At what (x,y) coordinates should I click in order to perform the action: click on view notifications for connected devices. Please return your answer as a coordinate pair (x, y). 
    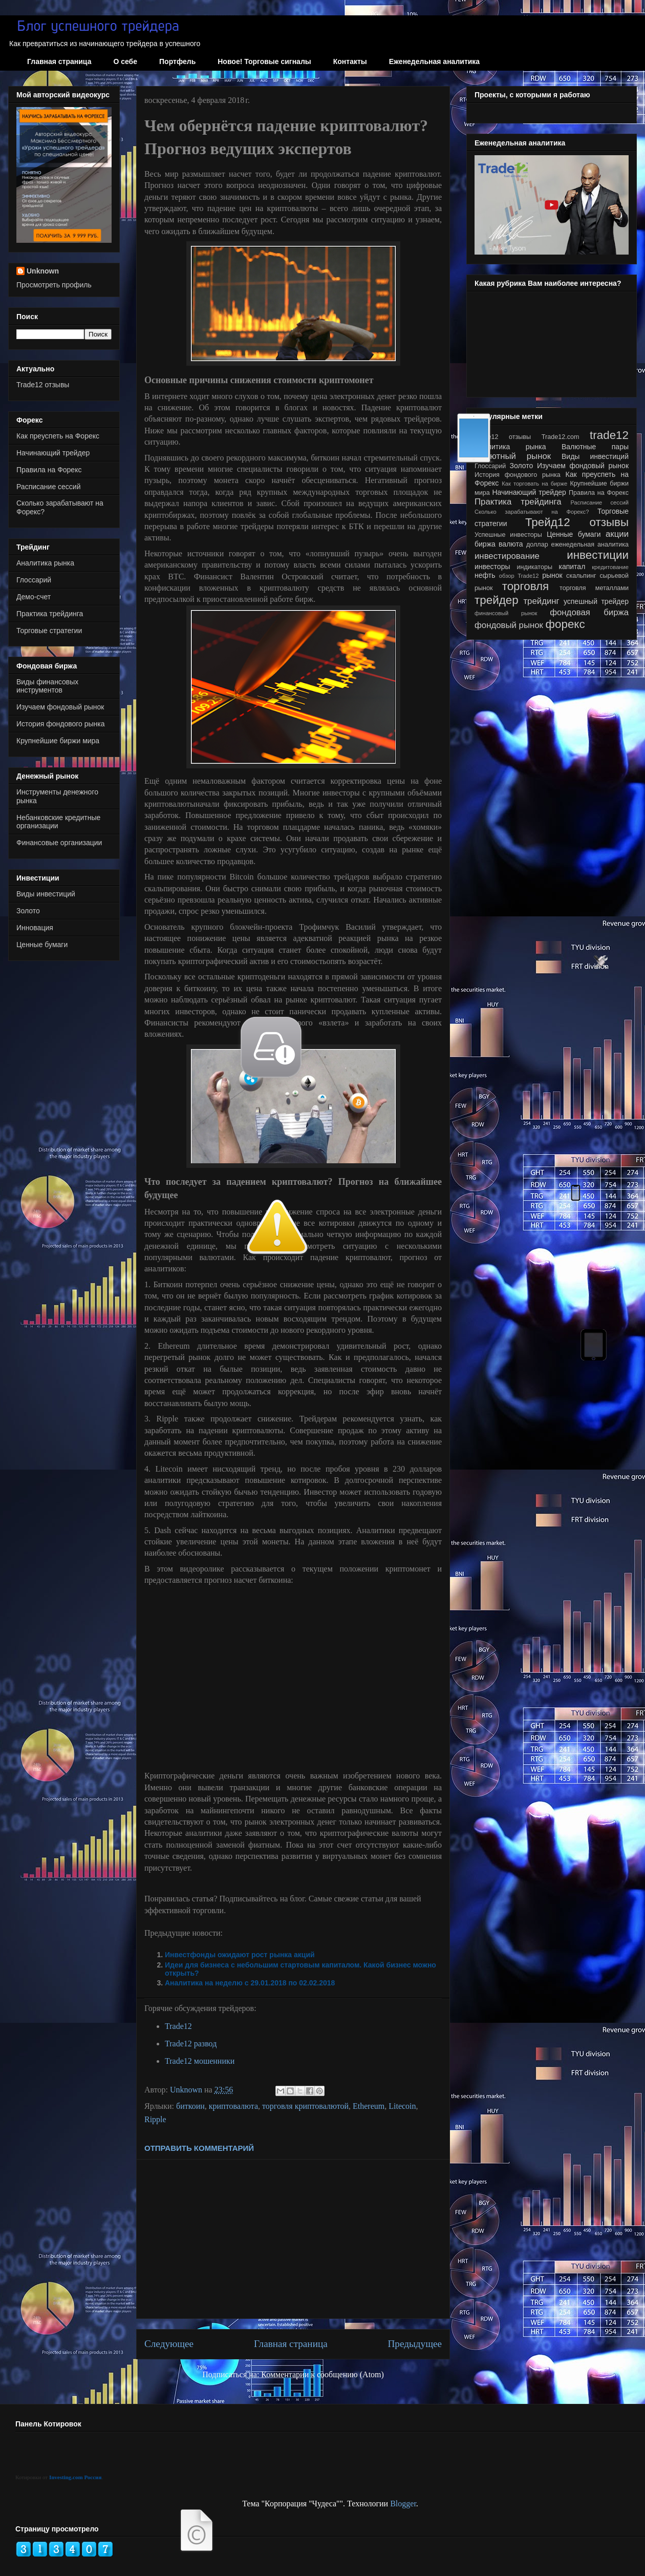
    Looking at the image, I should click on (271, 1048).